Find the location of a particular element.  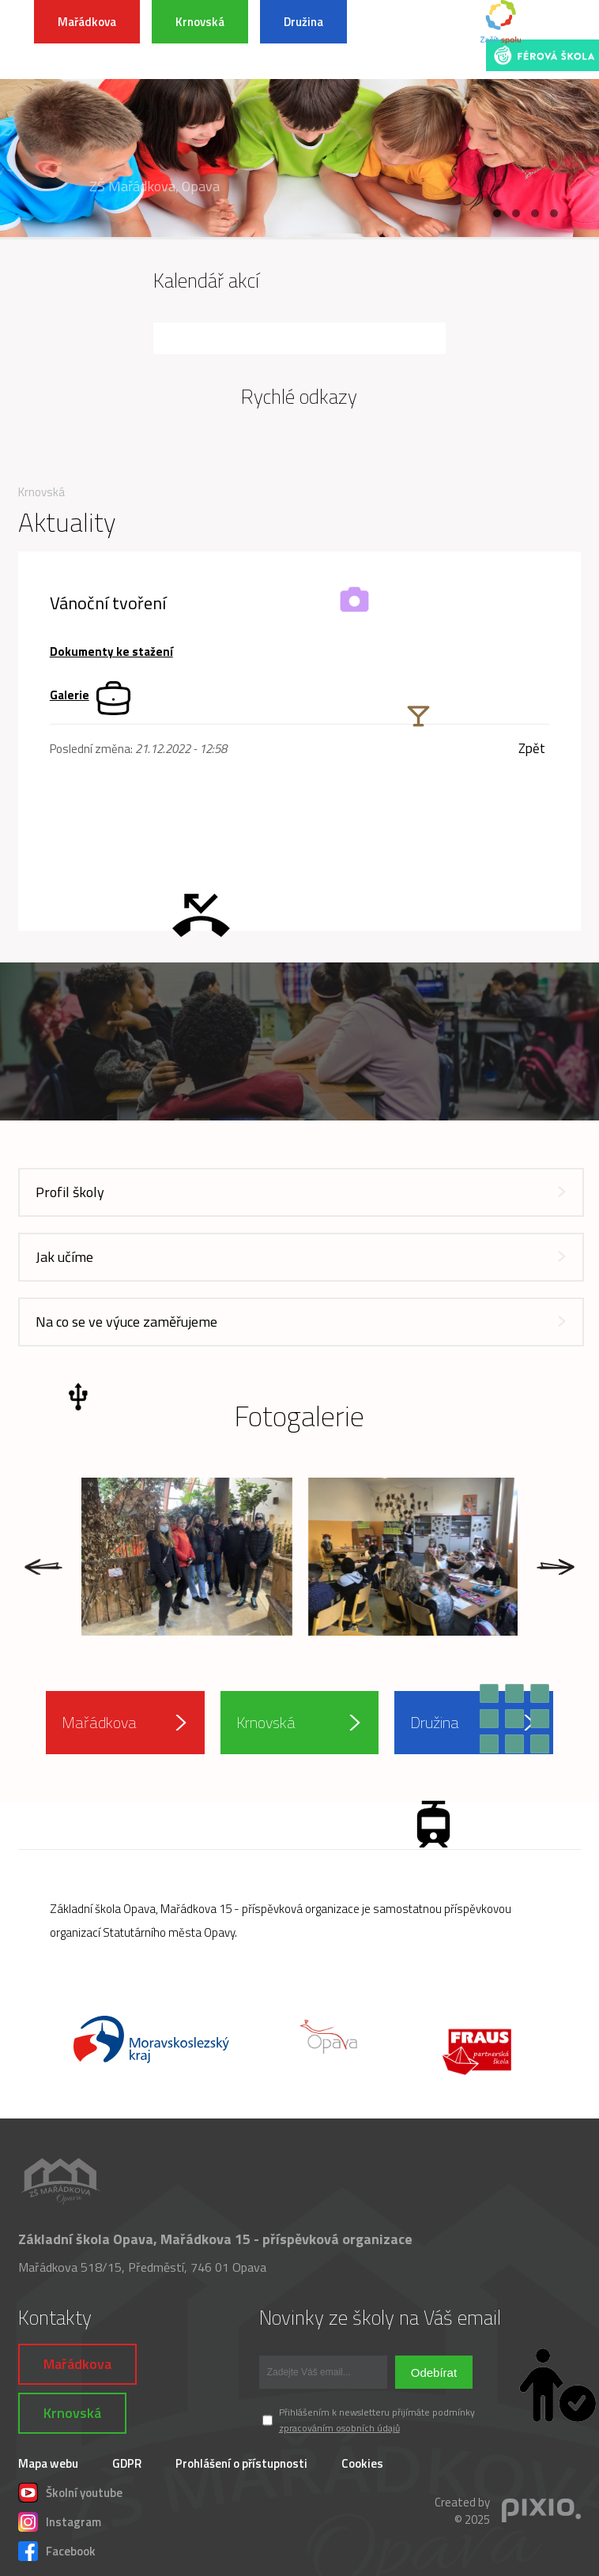

connect a USB device is located at coordinates (78, 1397).